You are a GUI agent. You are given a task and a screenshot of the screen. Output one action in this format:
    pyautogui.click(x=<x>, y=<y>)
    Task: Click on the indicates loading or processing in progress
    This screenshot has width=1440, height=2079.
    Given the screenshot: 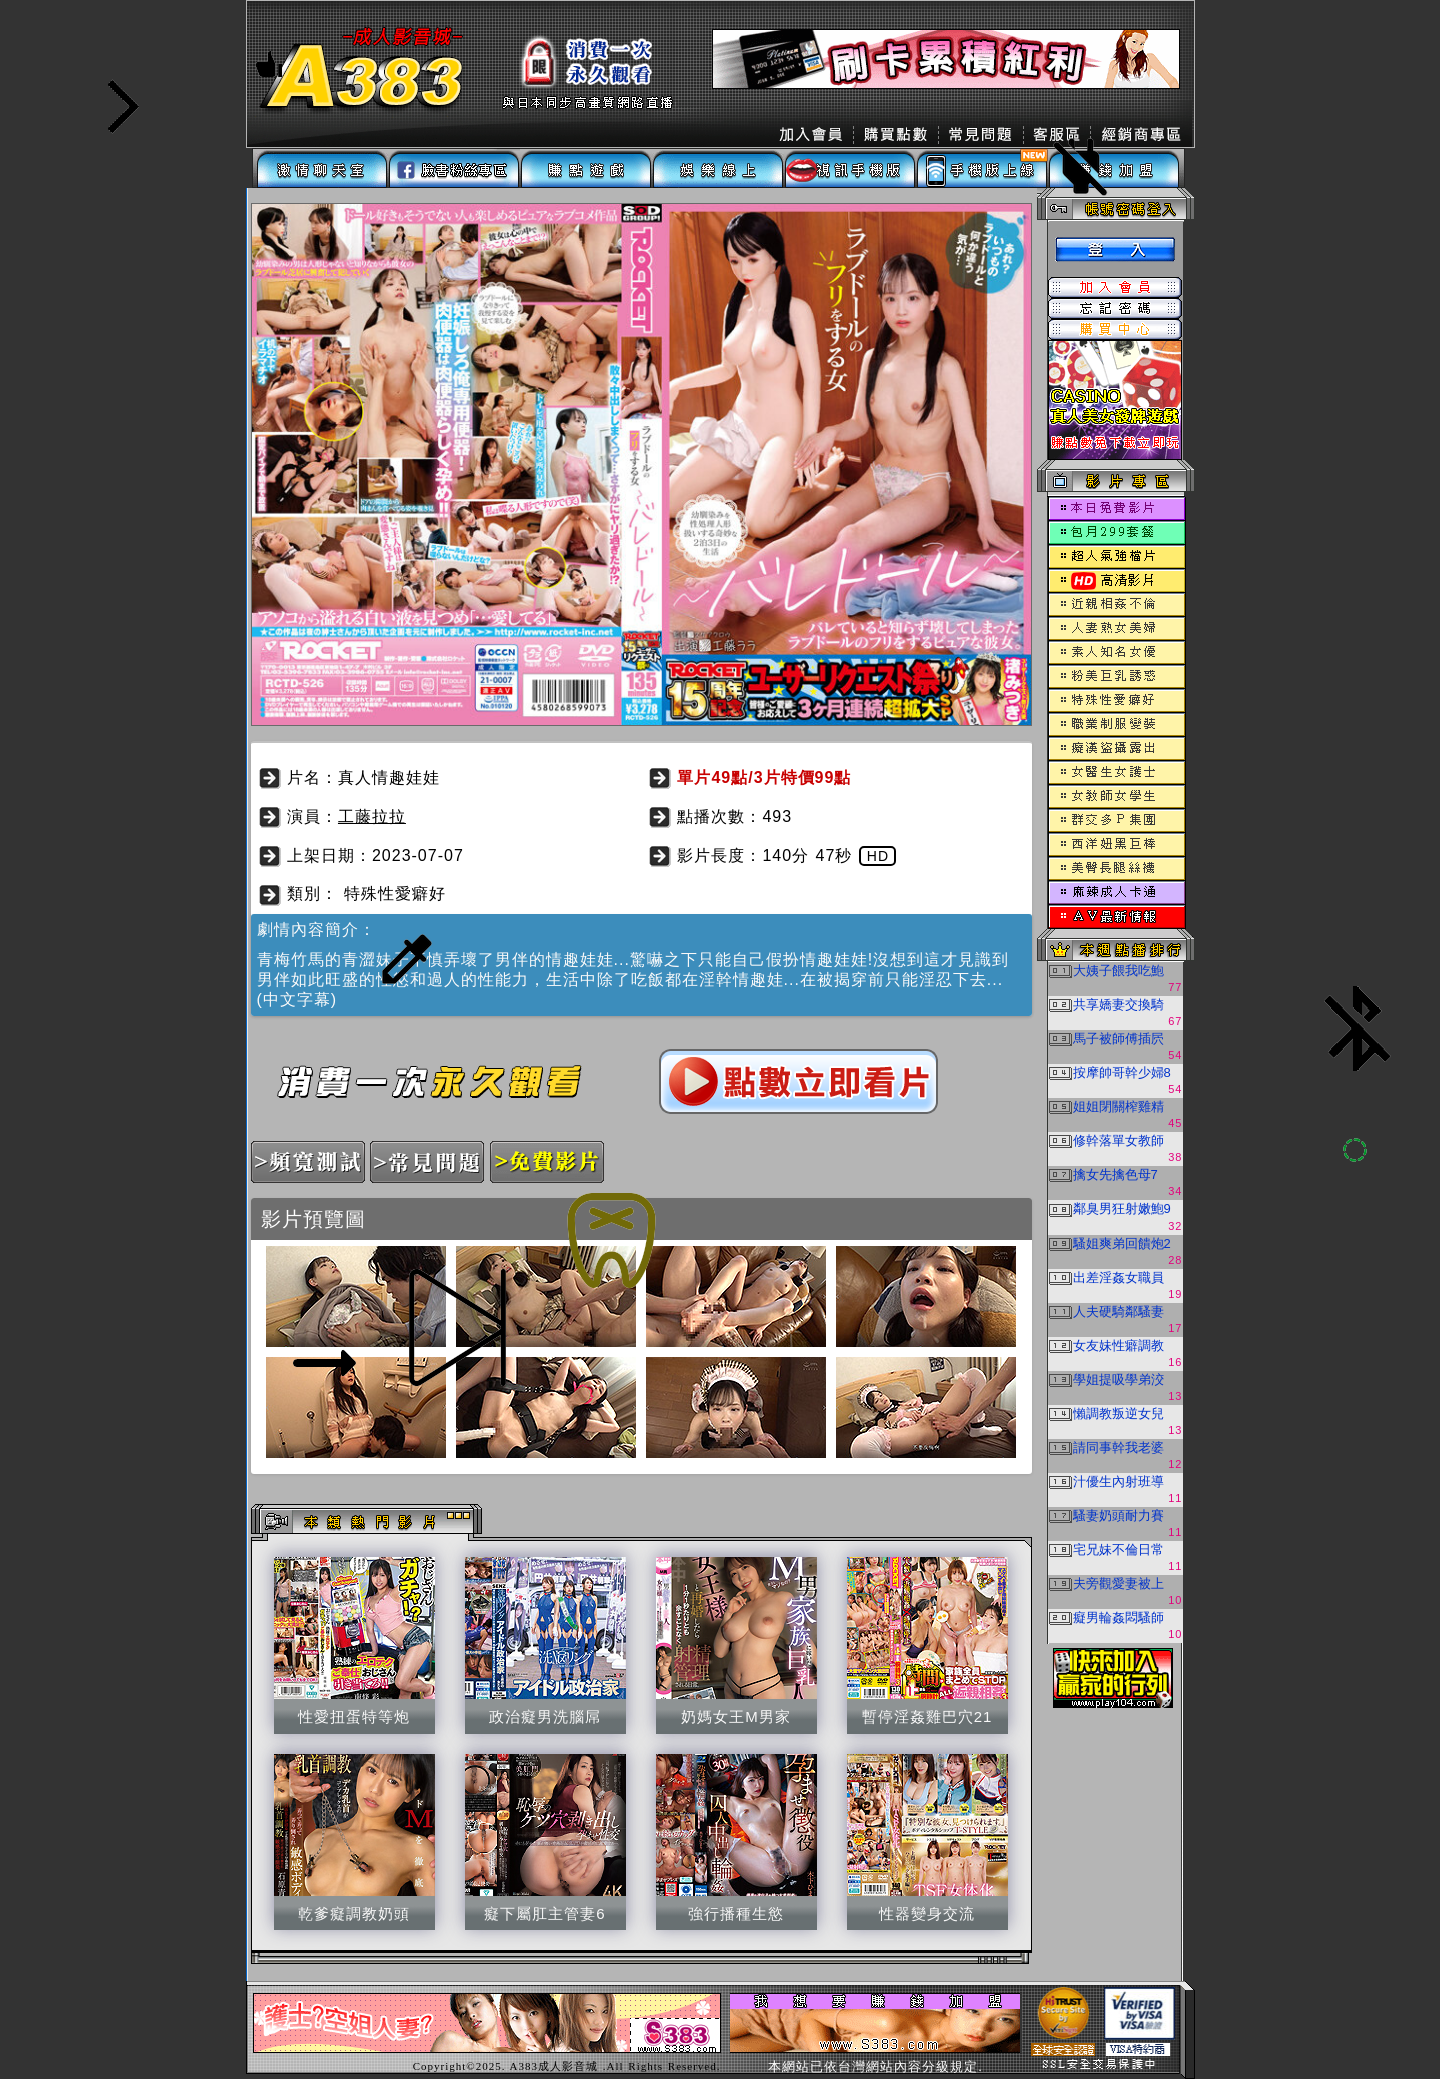 What is the action you would take?
    pyautogui.click(x=1355, y=1150)
    